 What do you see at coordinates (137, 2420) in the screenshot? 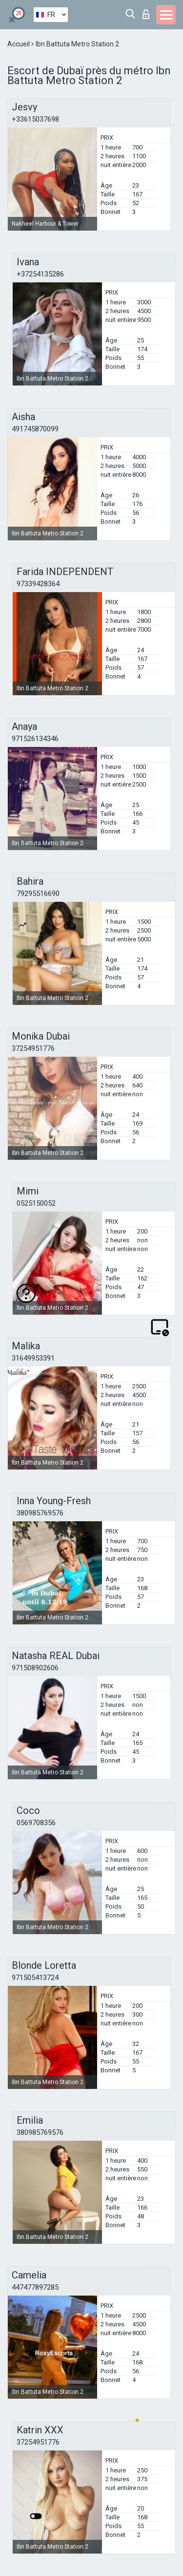
I see `indicates an unread notification or new item` at bounding box center [137, 2420].